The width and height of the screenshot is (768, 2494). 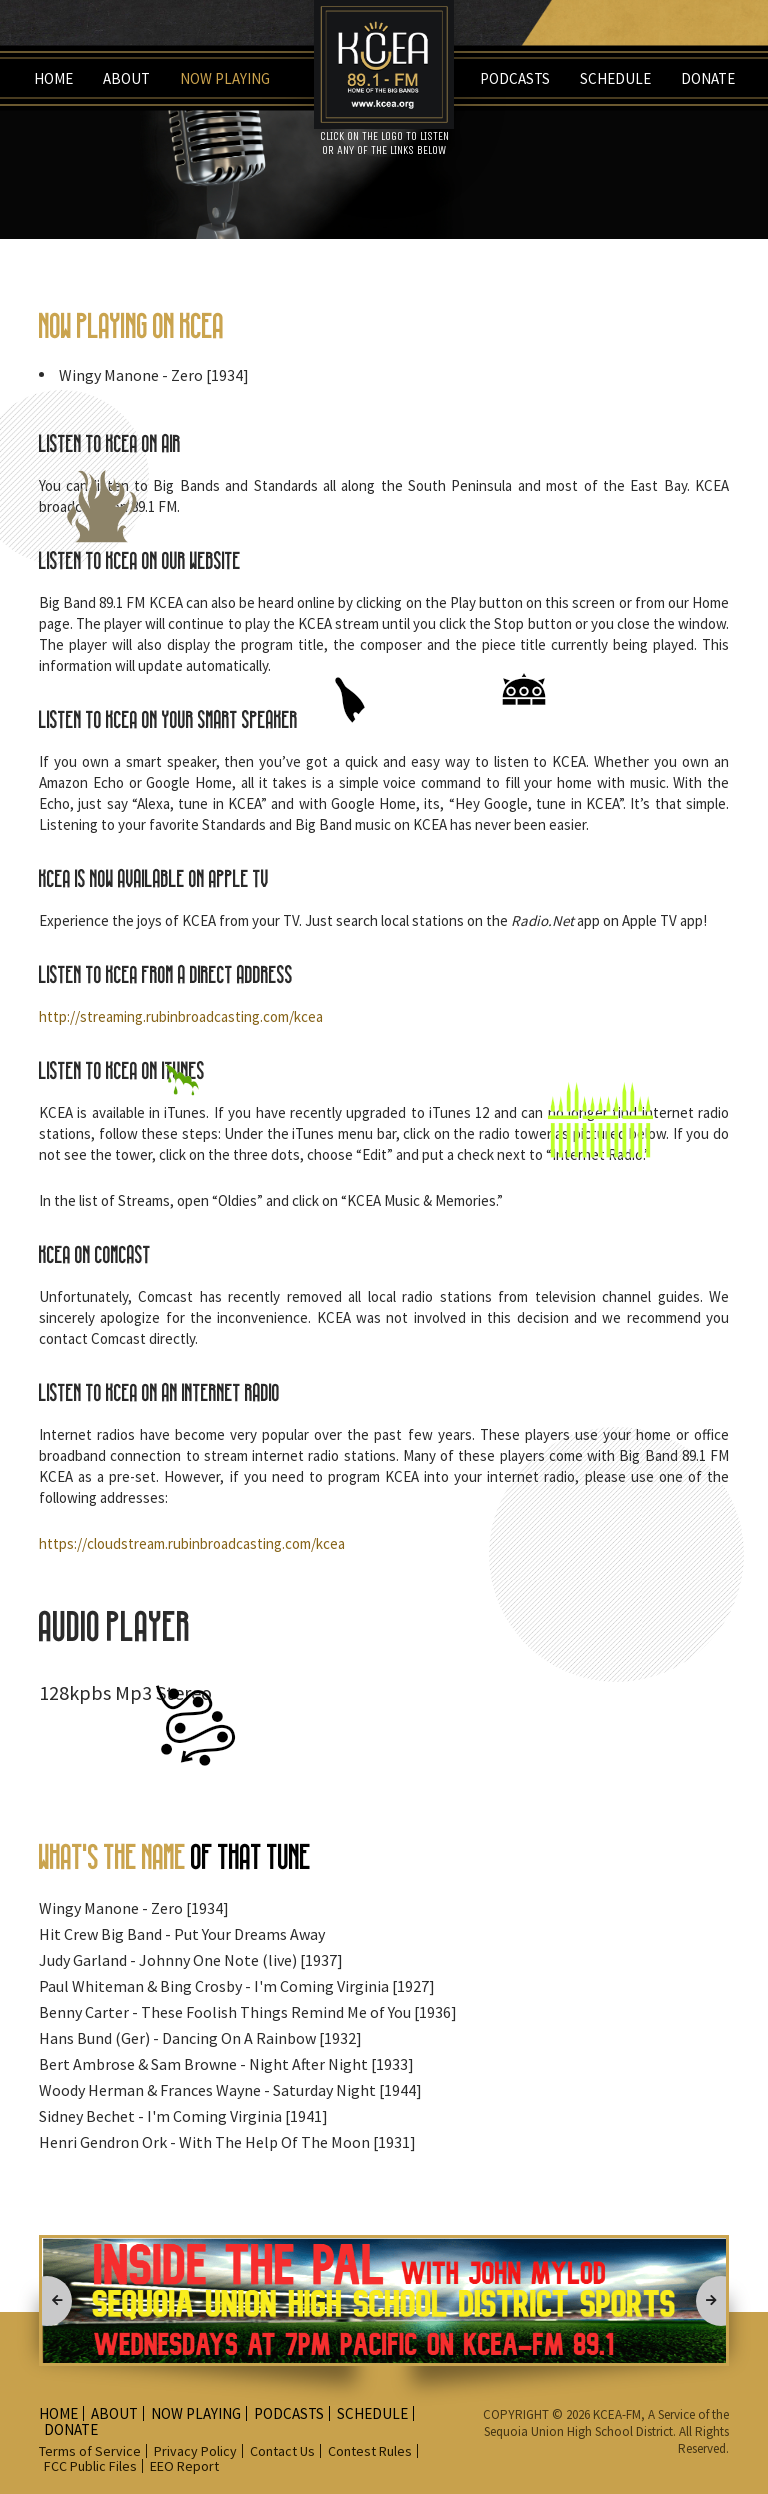 I want to click on navigate a slalom or obstacle course, so click(x=195, y=1725).